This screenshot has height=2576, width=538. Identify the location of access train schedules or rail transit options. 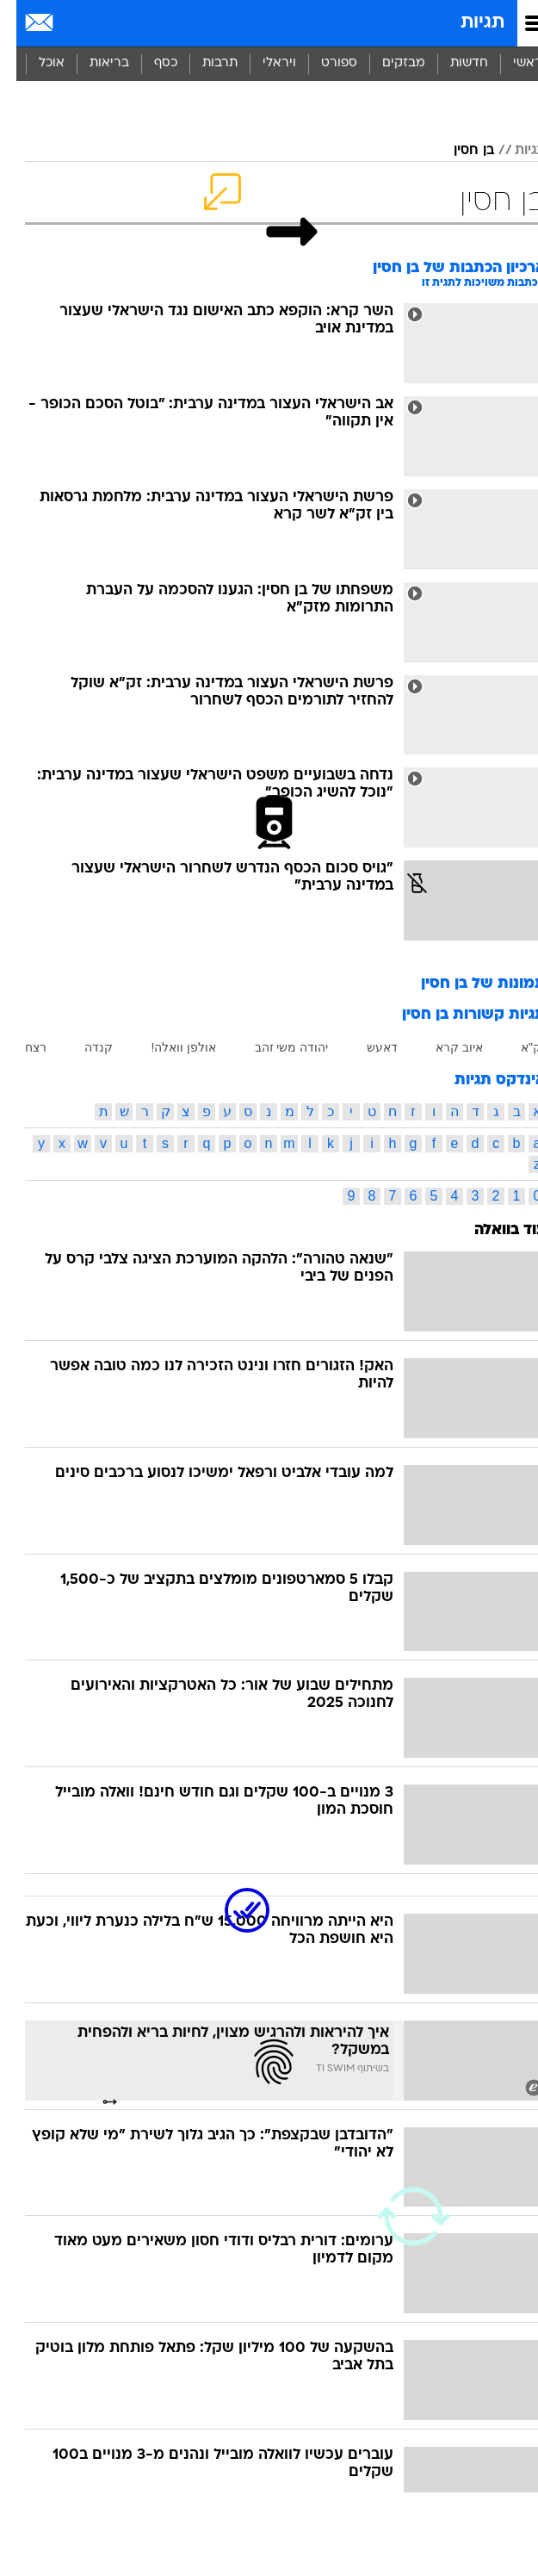
(274, 822).